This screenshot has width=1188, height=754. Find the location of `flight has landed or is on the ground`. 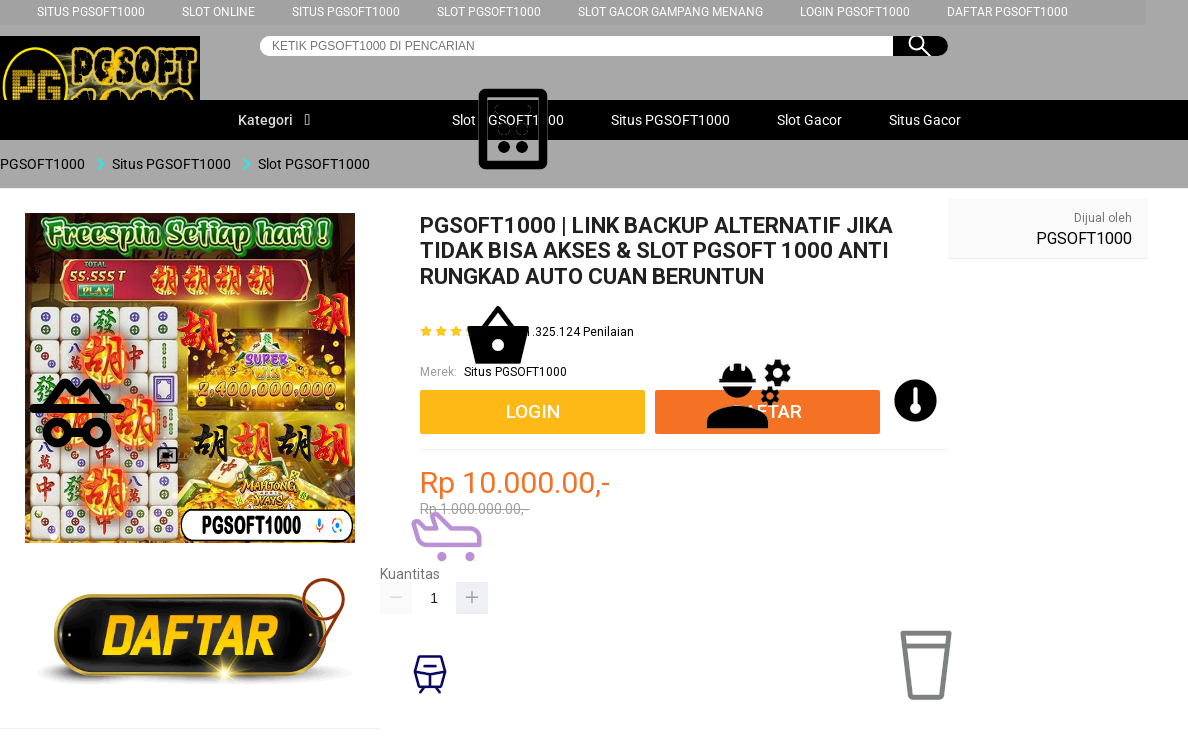

flight has landed or is on the ground is located at coordinates (446, 535).